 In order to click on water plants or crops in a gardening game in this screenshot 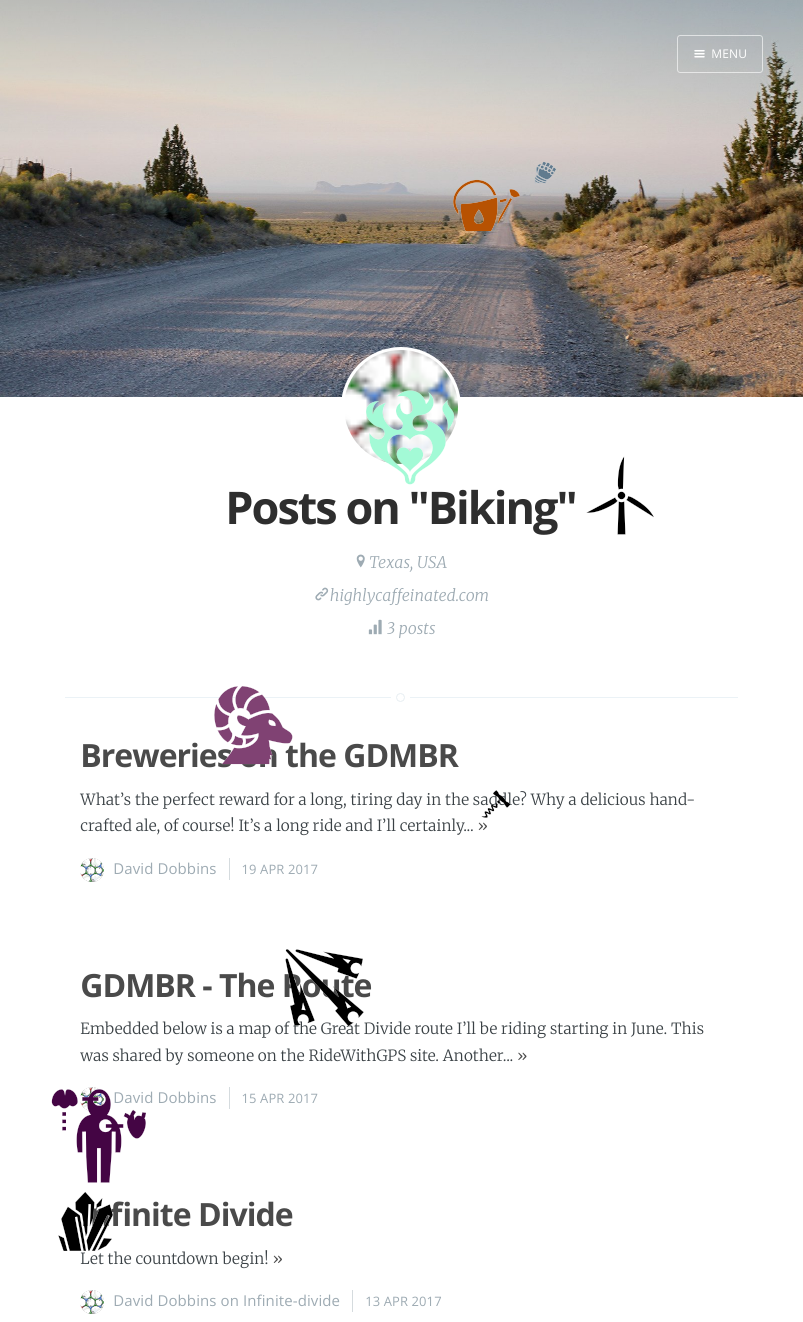, I will do `click(486, 205)`.